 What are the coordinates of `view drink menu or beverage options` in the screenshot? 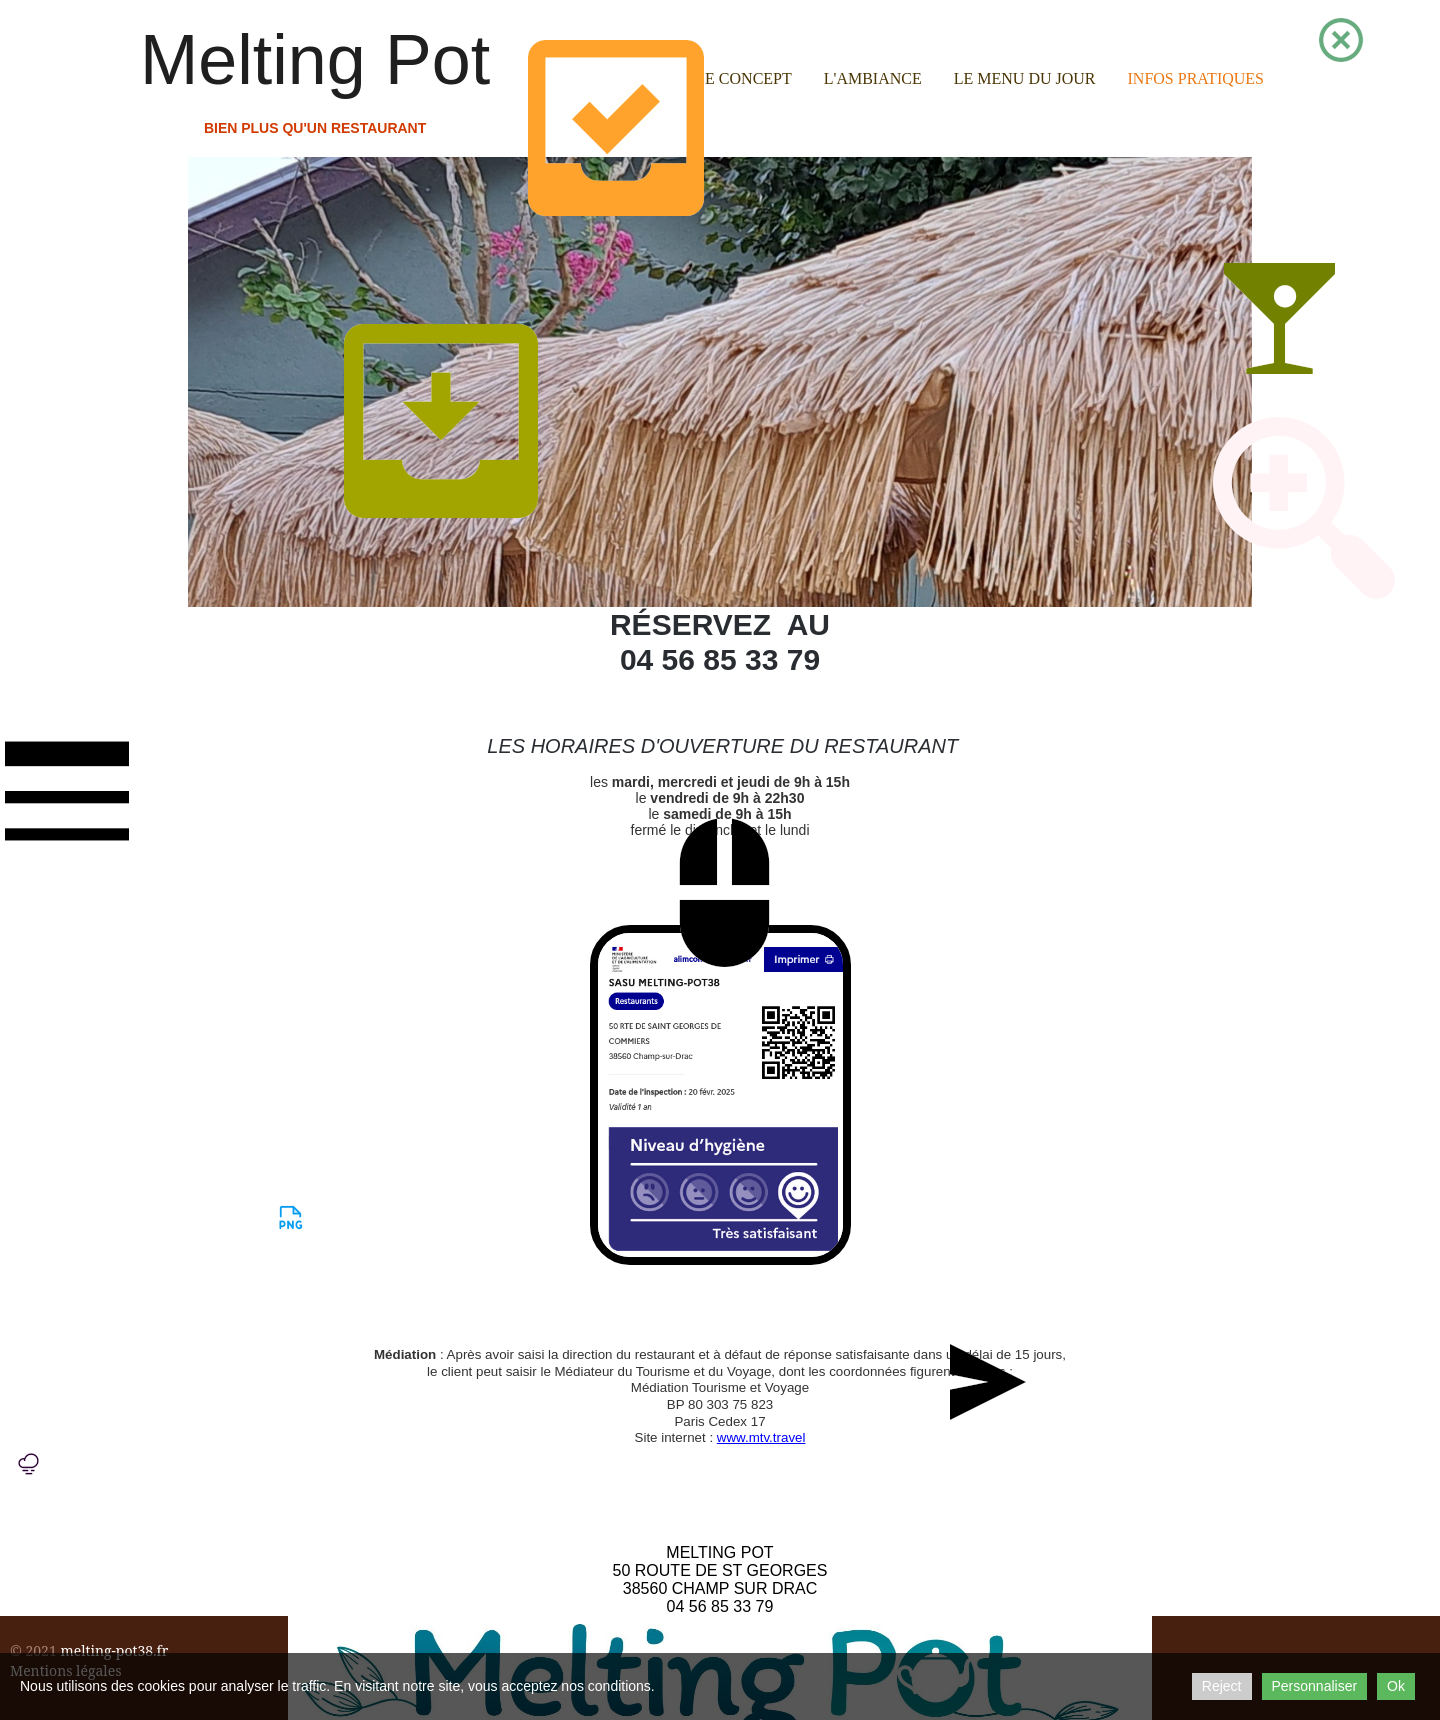 It's located at (1279, 318).